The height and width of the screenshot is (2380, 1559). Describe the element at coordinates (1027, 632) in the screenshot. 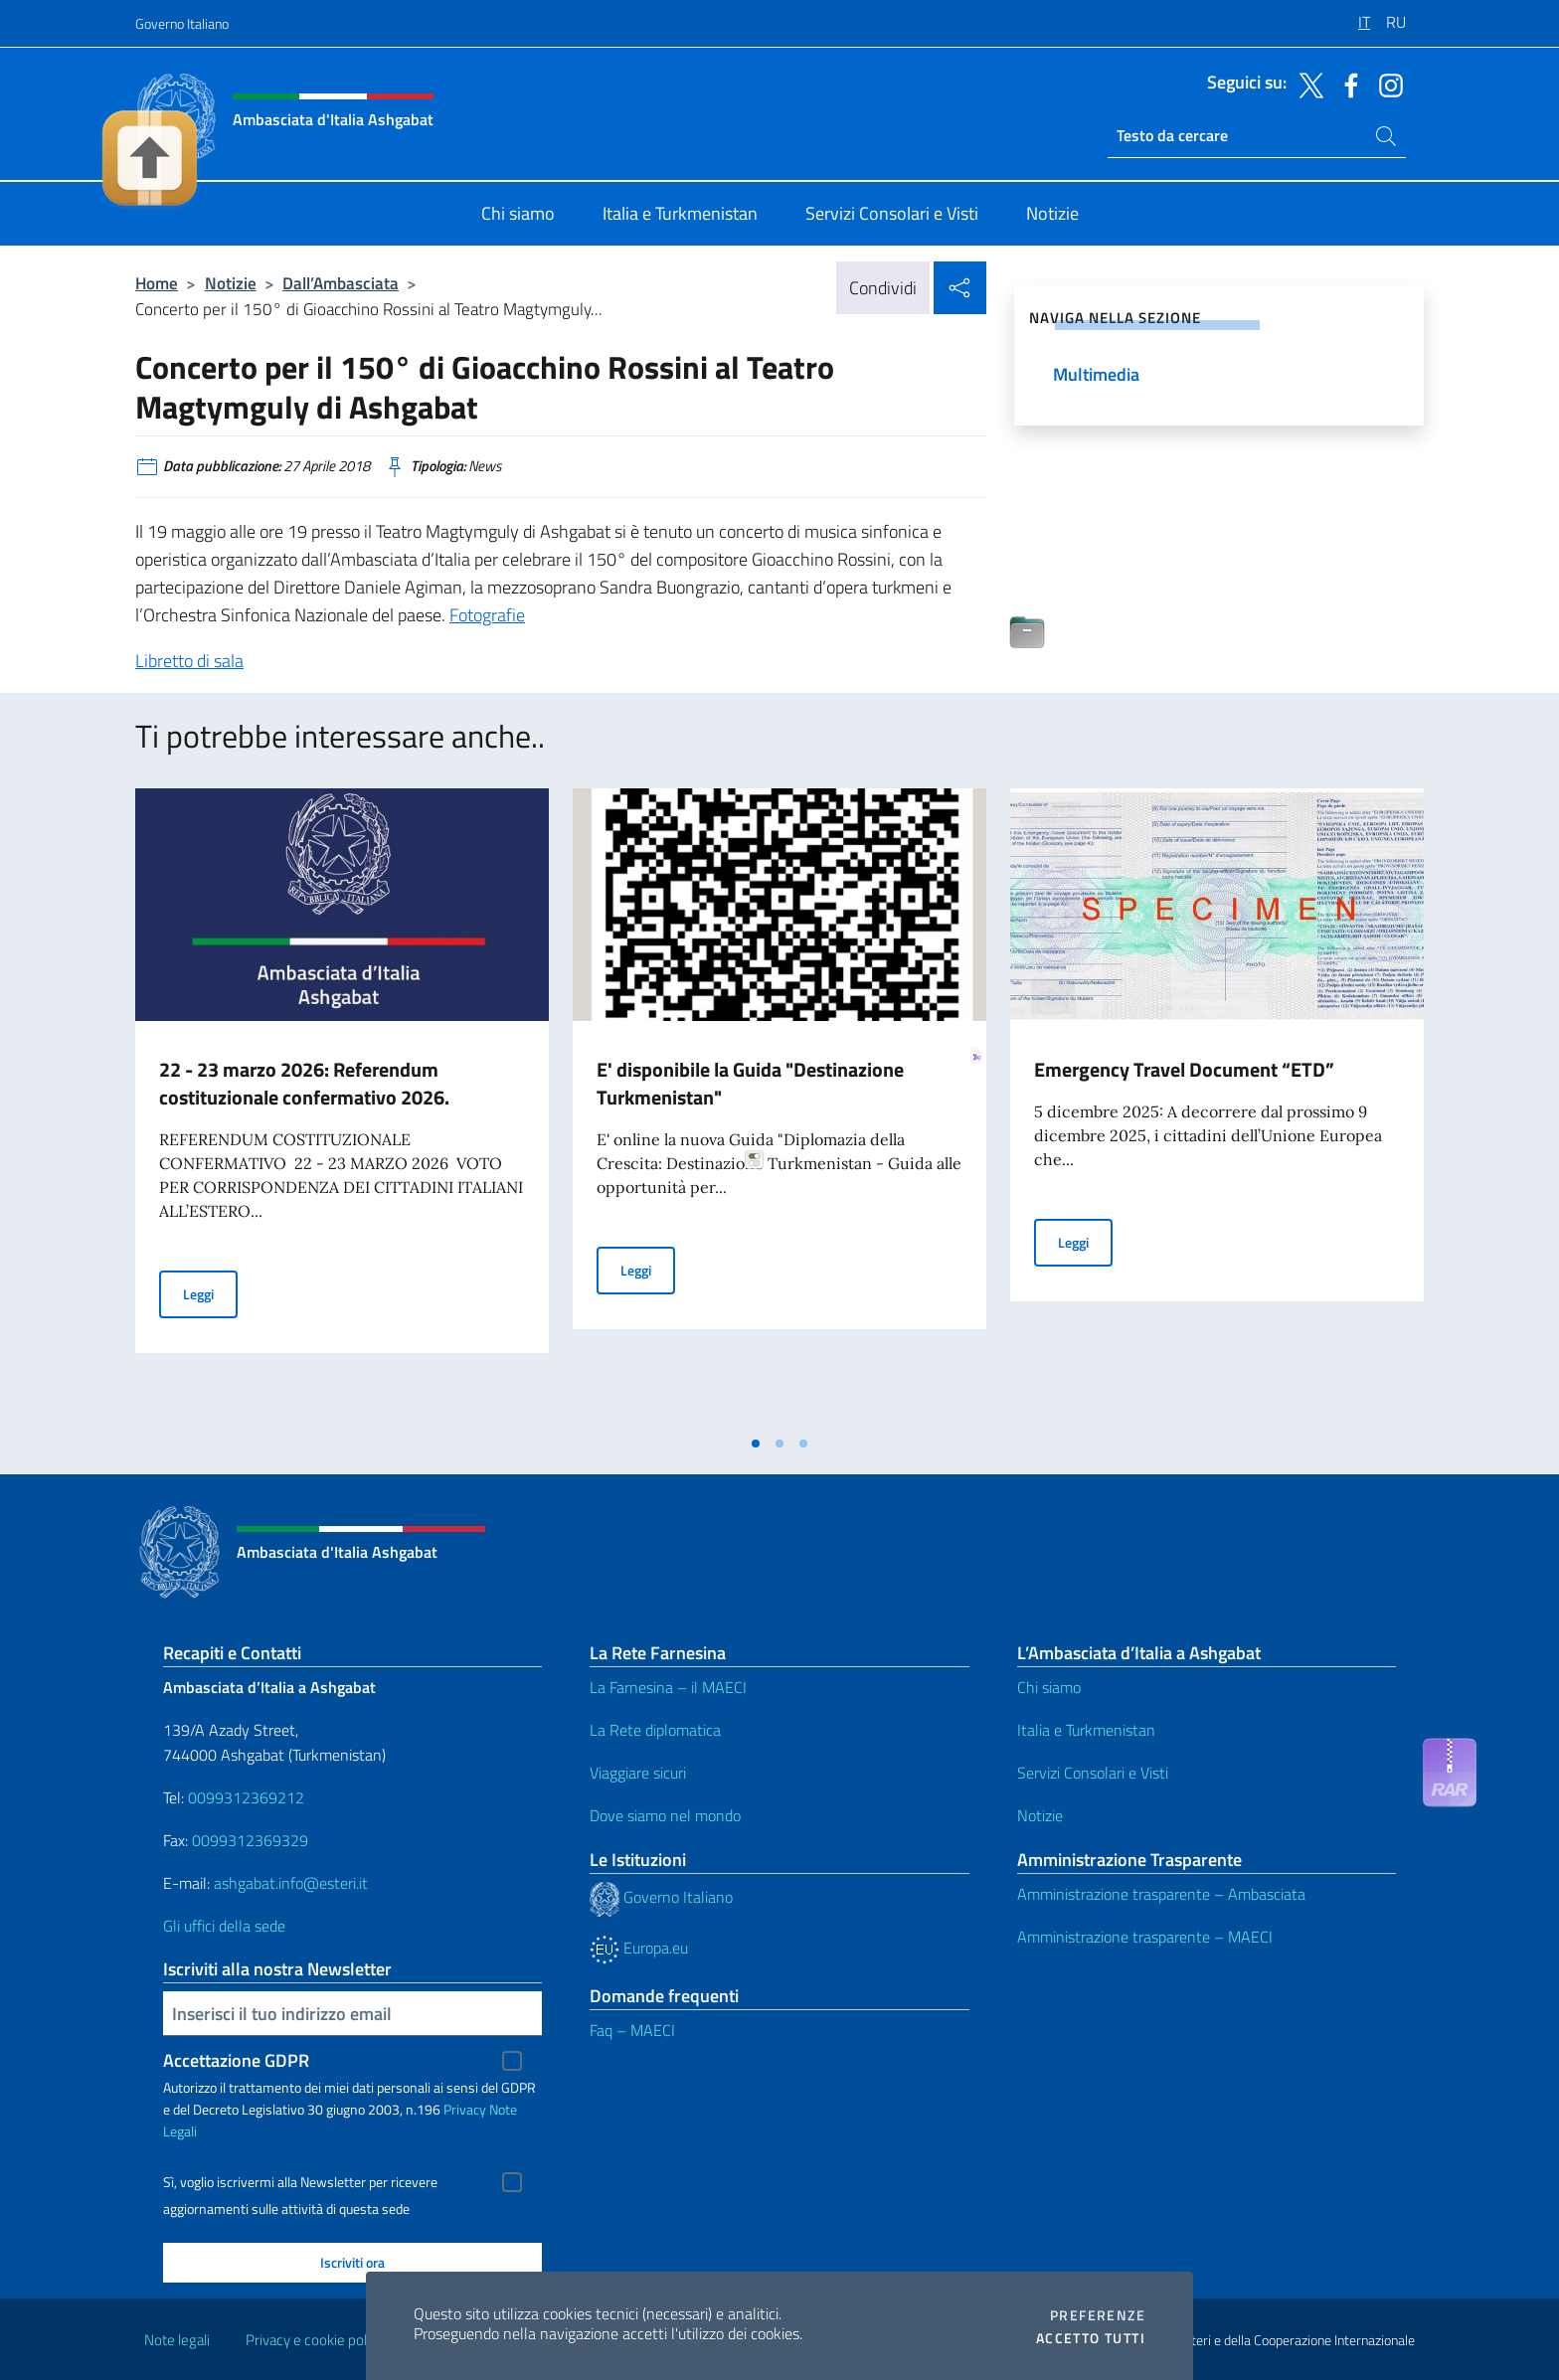

I see `open the nautilus file manager` at that location.